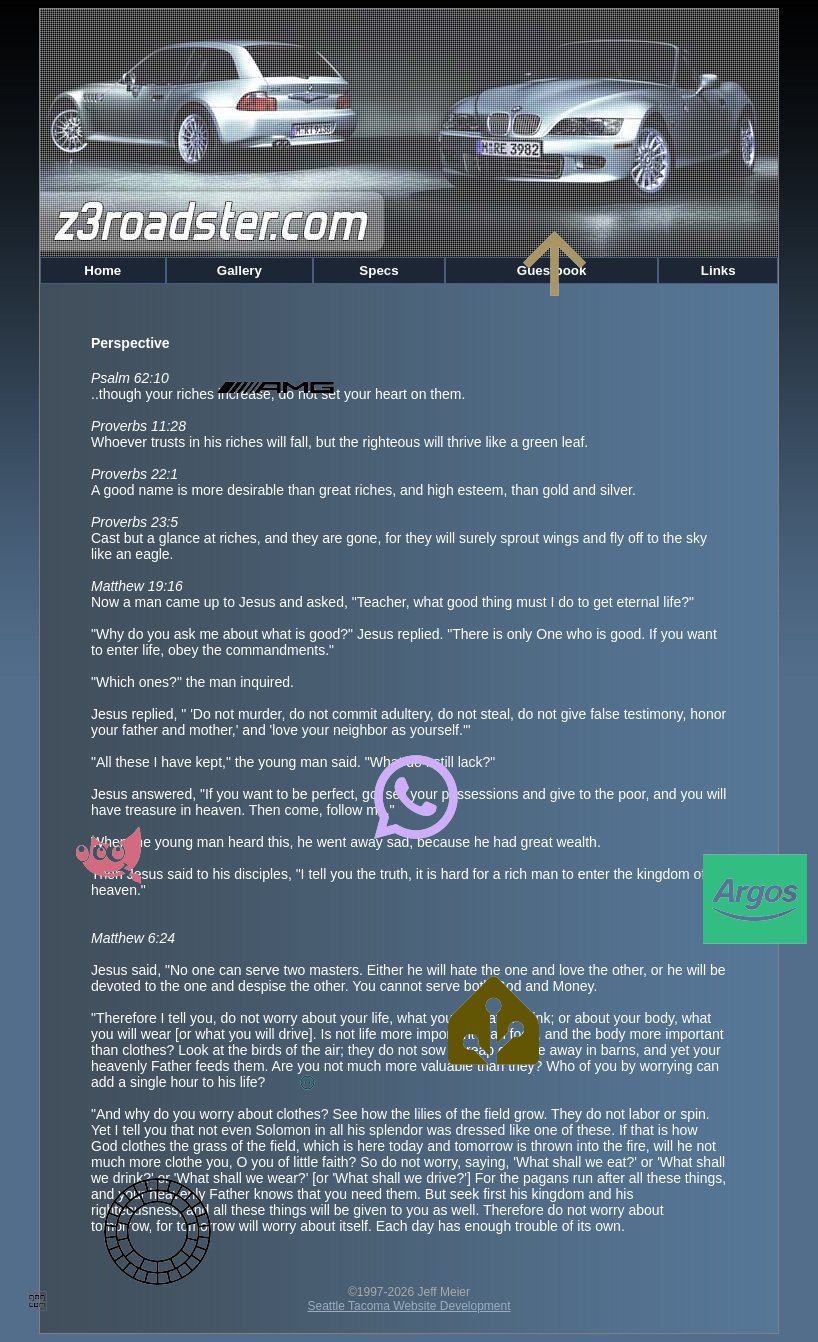 Image resolution: width=818 pixels, height=1342 pixels. Describe the element at coordinates (493, 1020) in the screenshot. I see `open Home Assistant app` at that location.